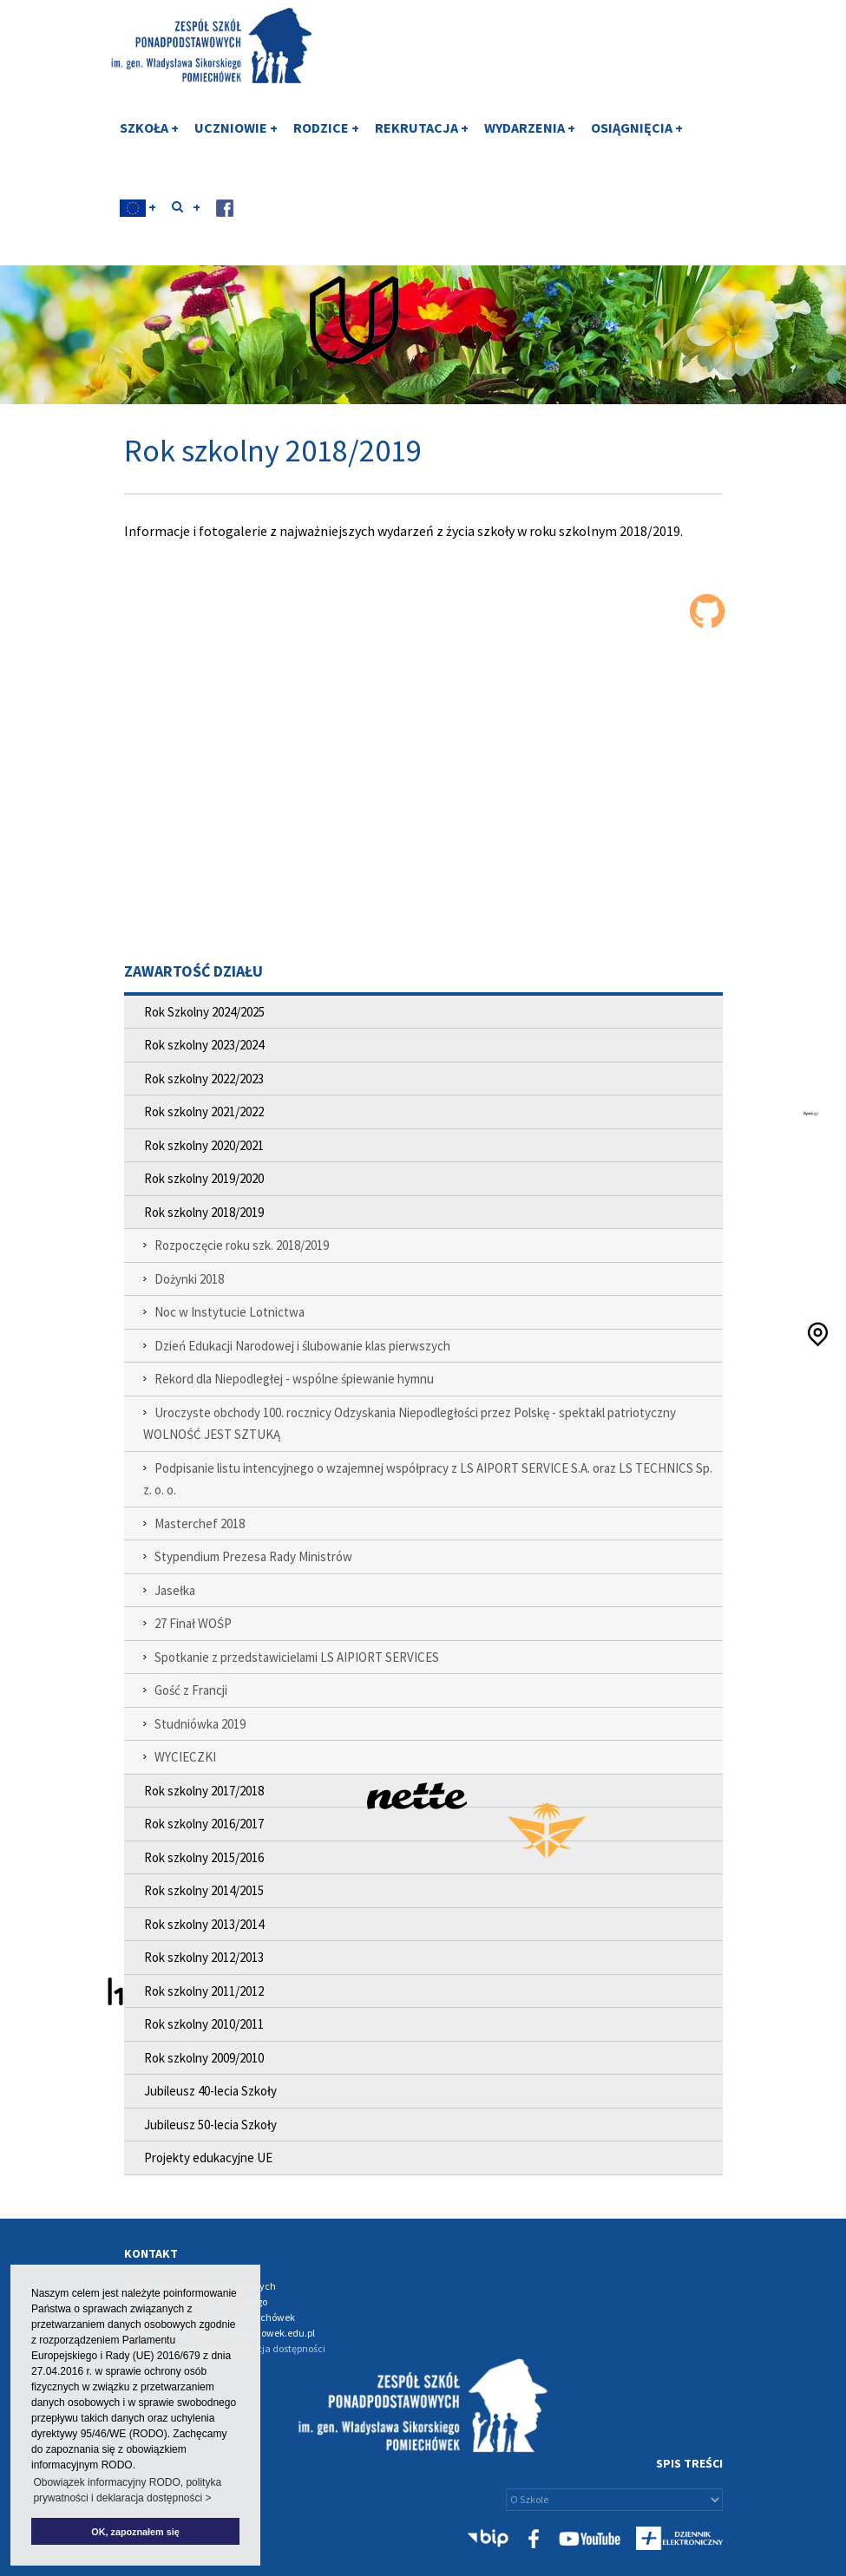 This screenshot has height=2576, width=846. Describe the element at coordinates (547, 1830) in the screenshot. I see `navigate to Saudia Airlines website or app` at that location.